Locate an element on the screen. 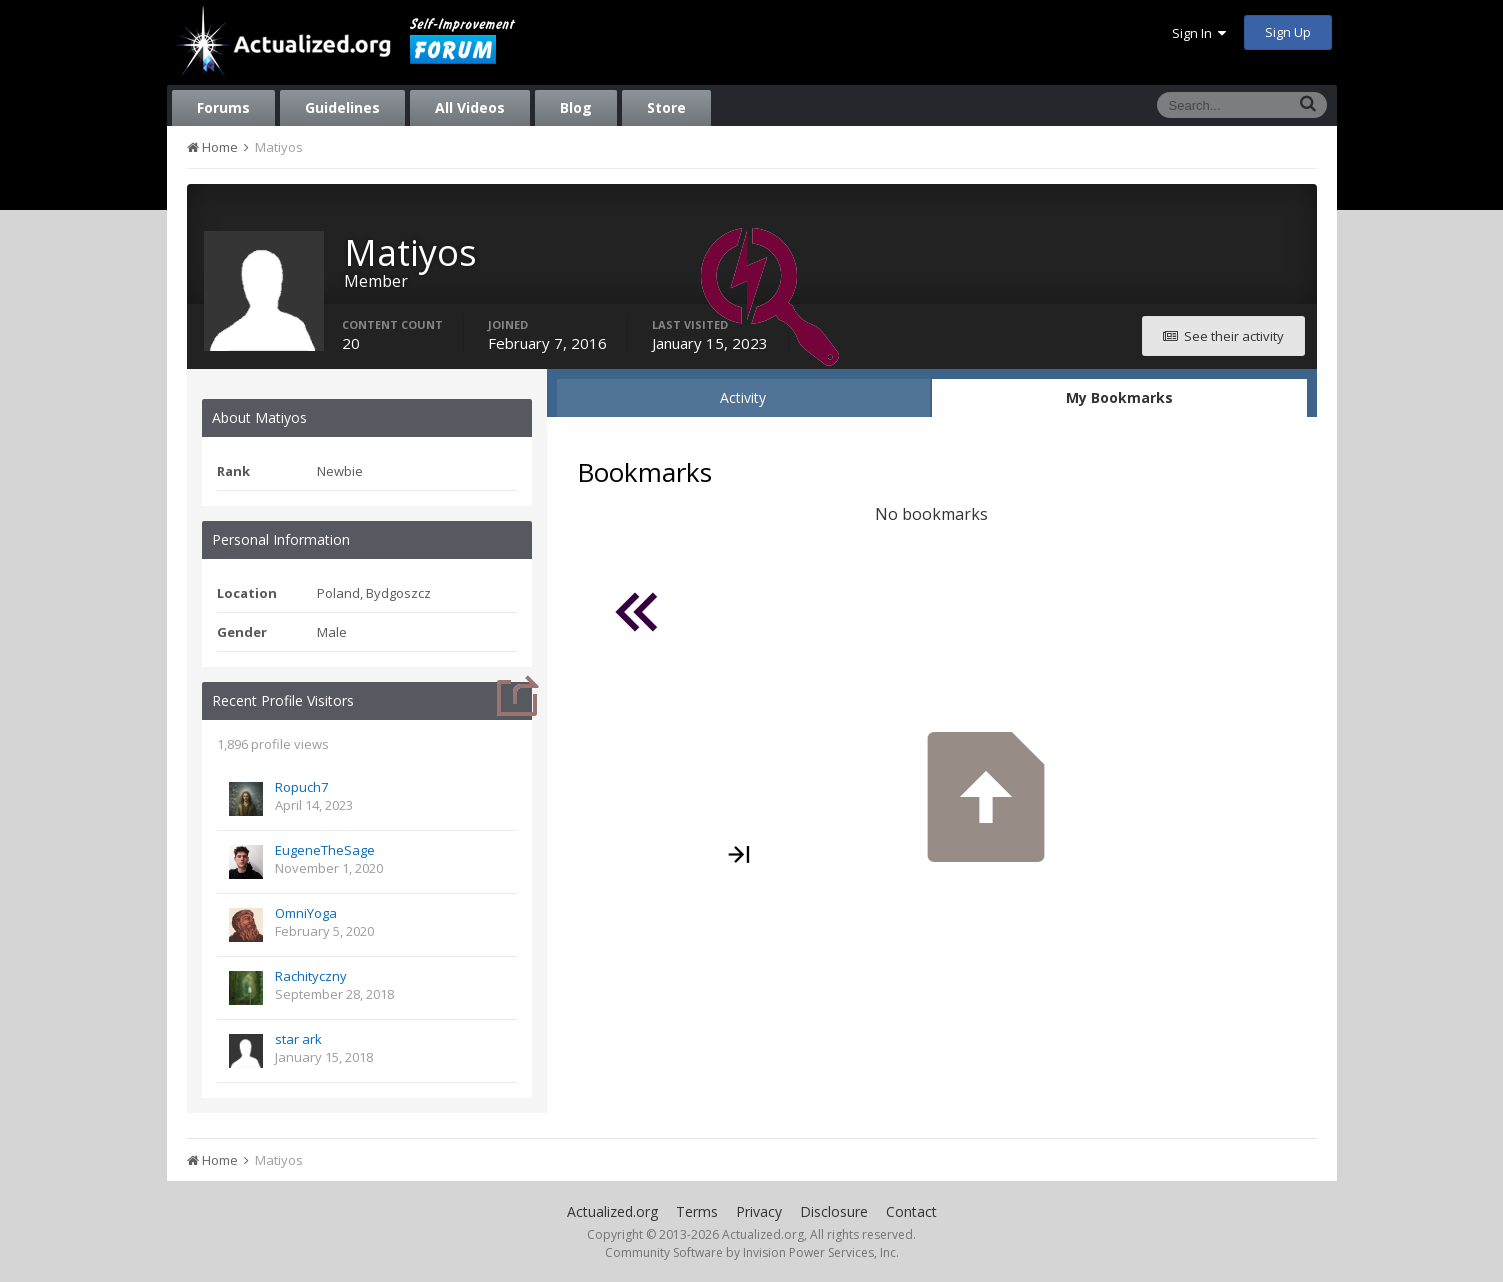  share content to another app or platform is located at coordinates (517, 698).